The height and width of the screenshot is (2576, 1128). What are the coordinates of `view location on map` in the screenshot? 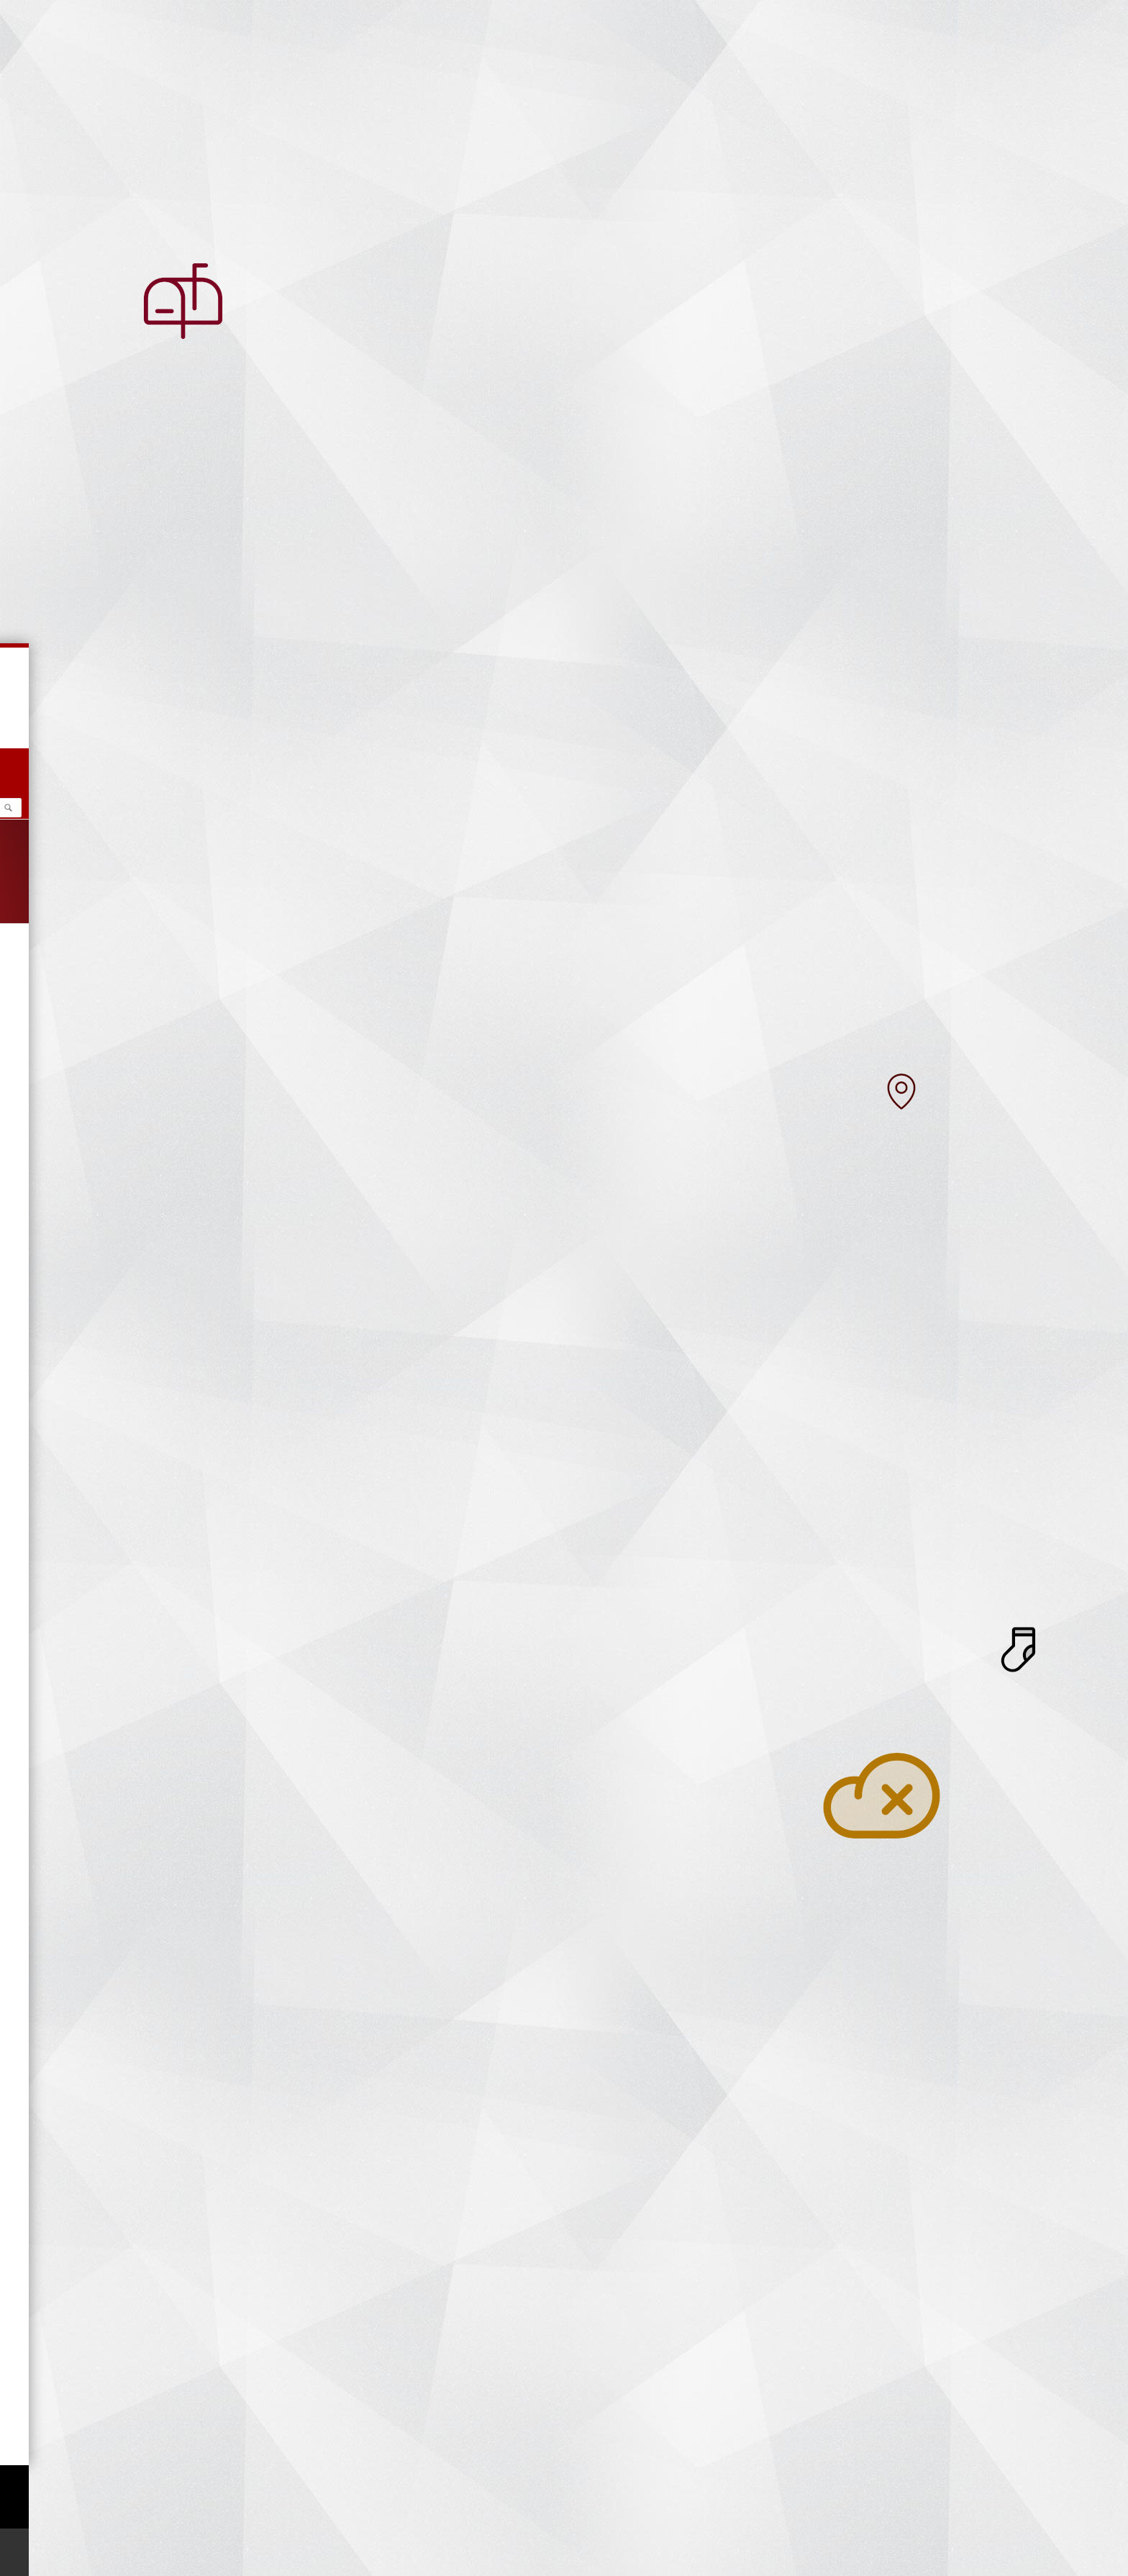 It's located at (901, 1092).